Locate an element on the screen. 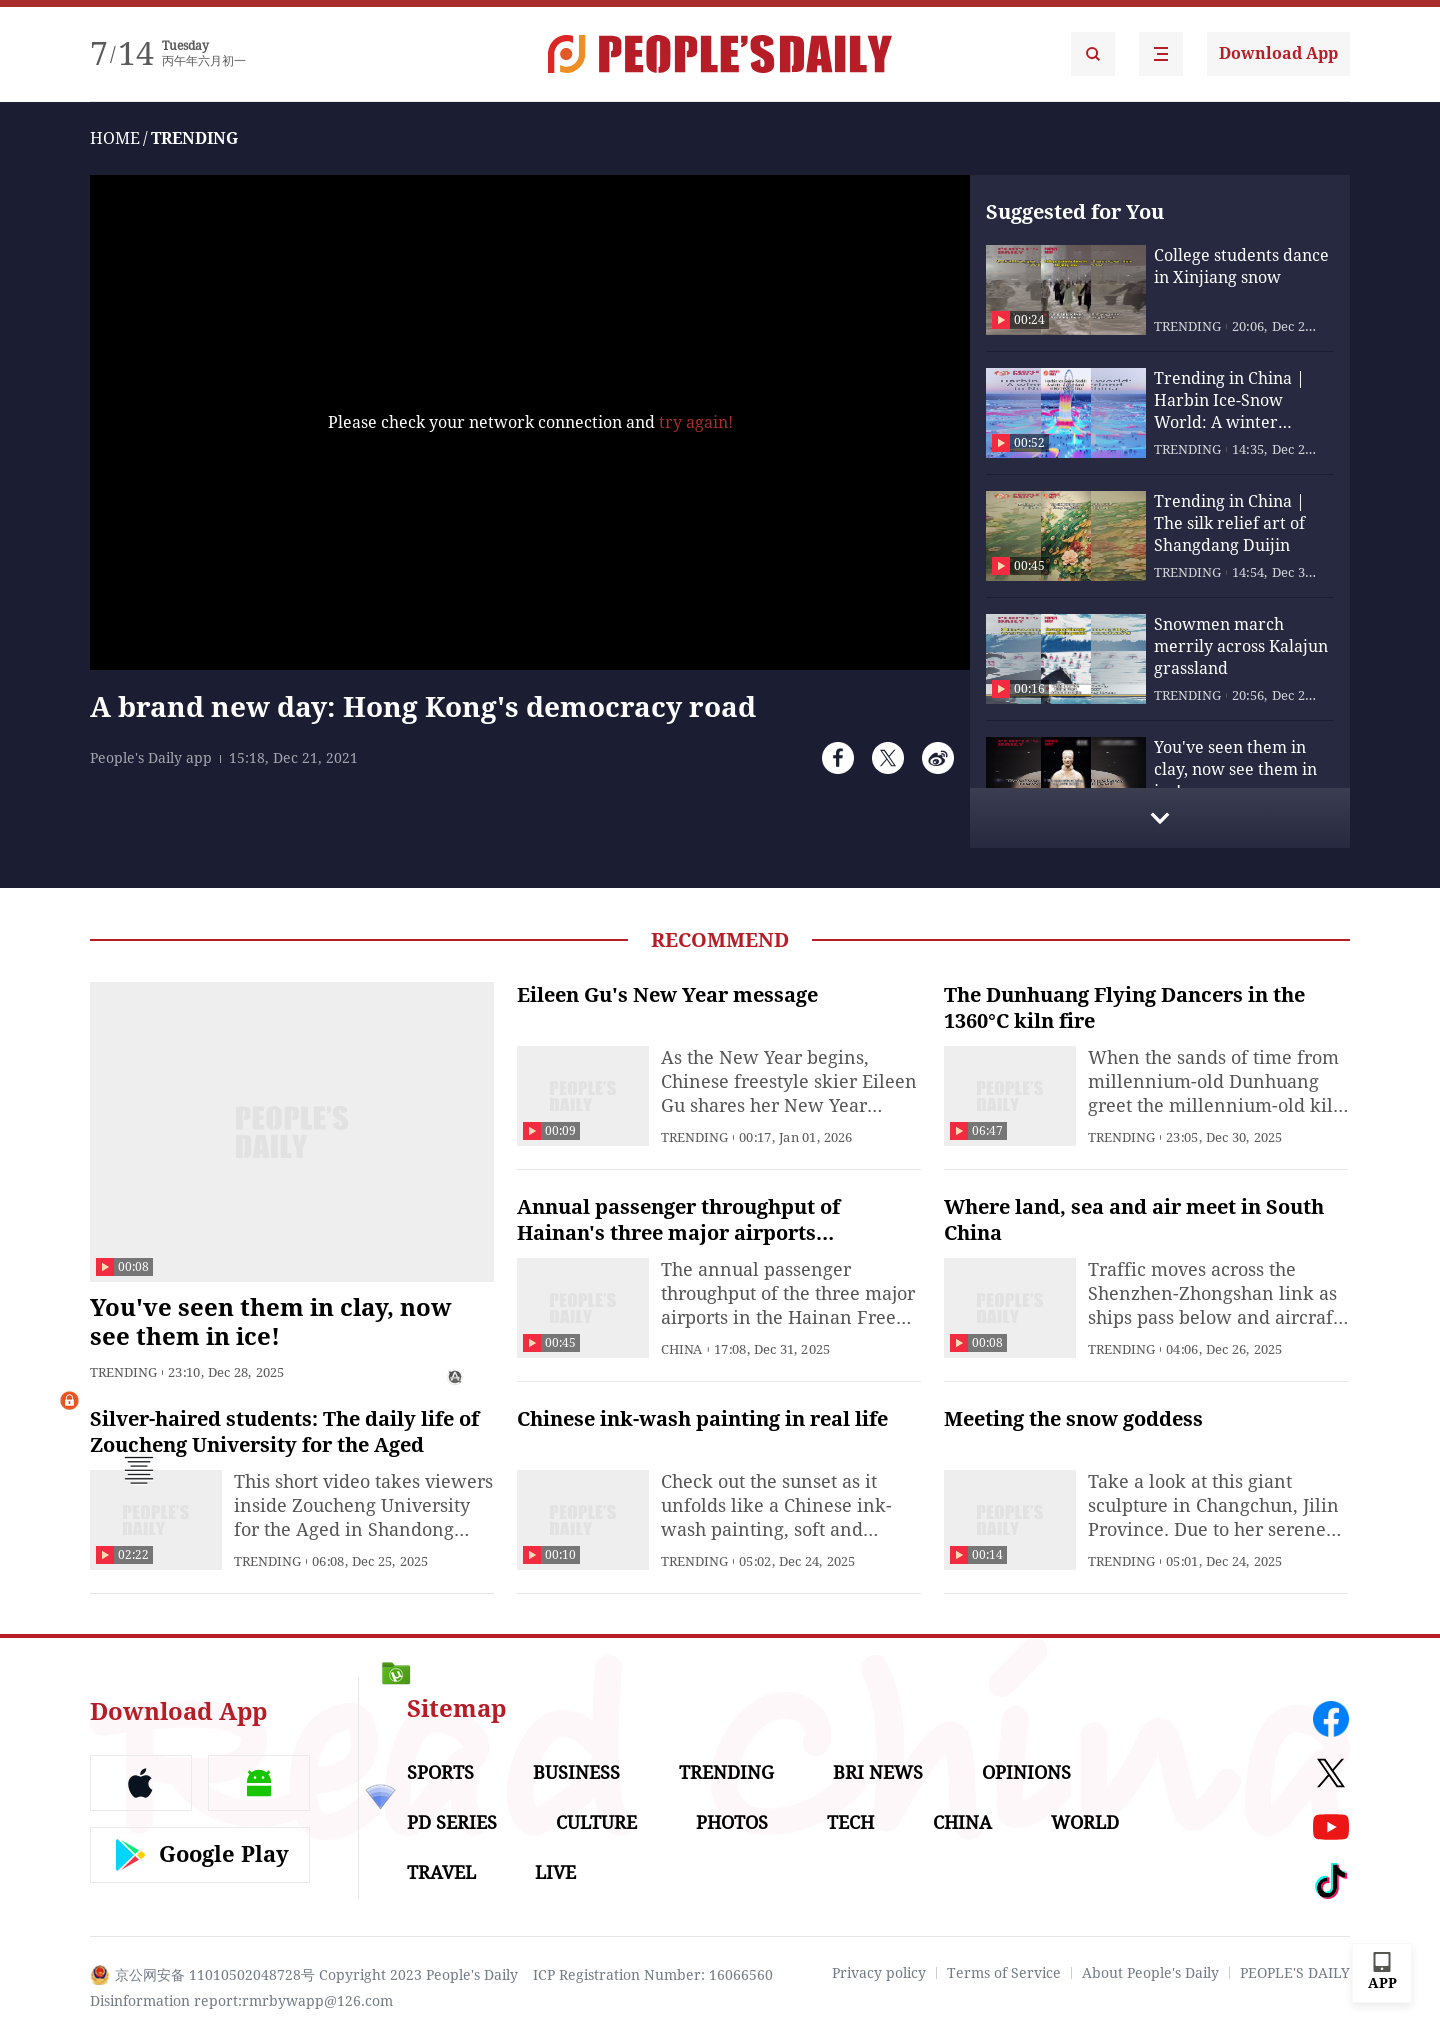  center align text is located at coordinates (139, 1471).